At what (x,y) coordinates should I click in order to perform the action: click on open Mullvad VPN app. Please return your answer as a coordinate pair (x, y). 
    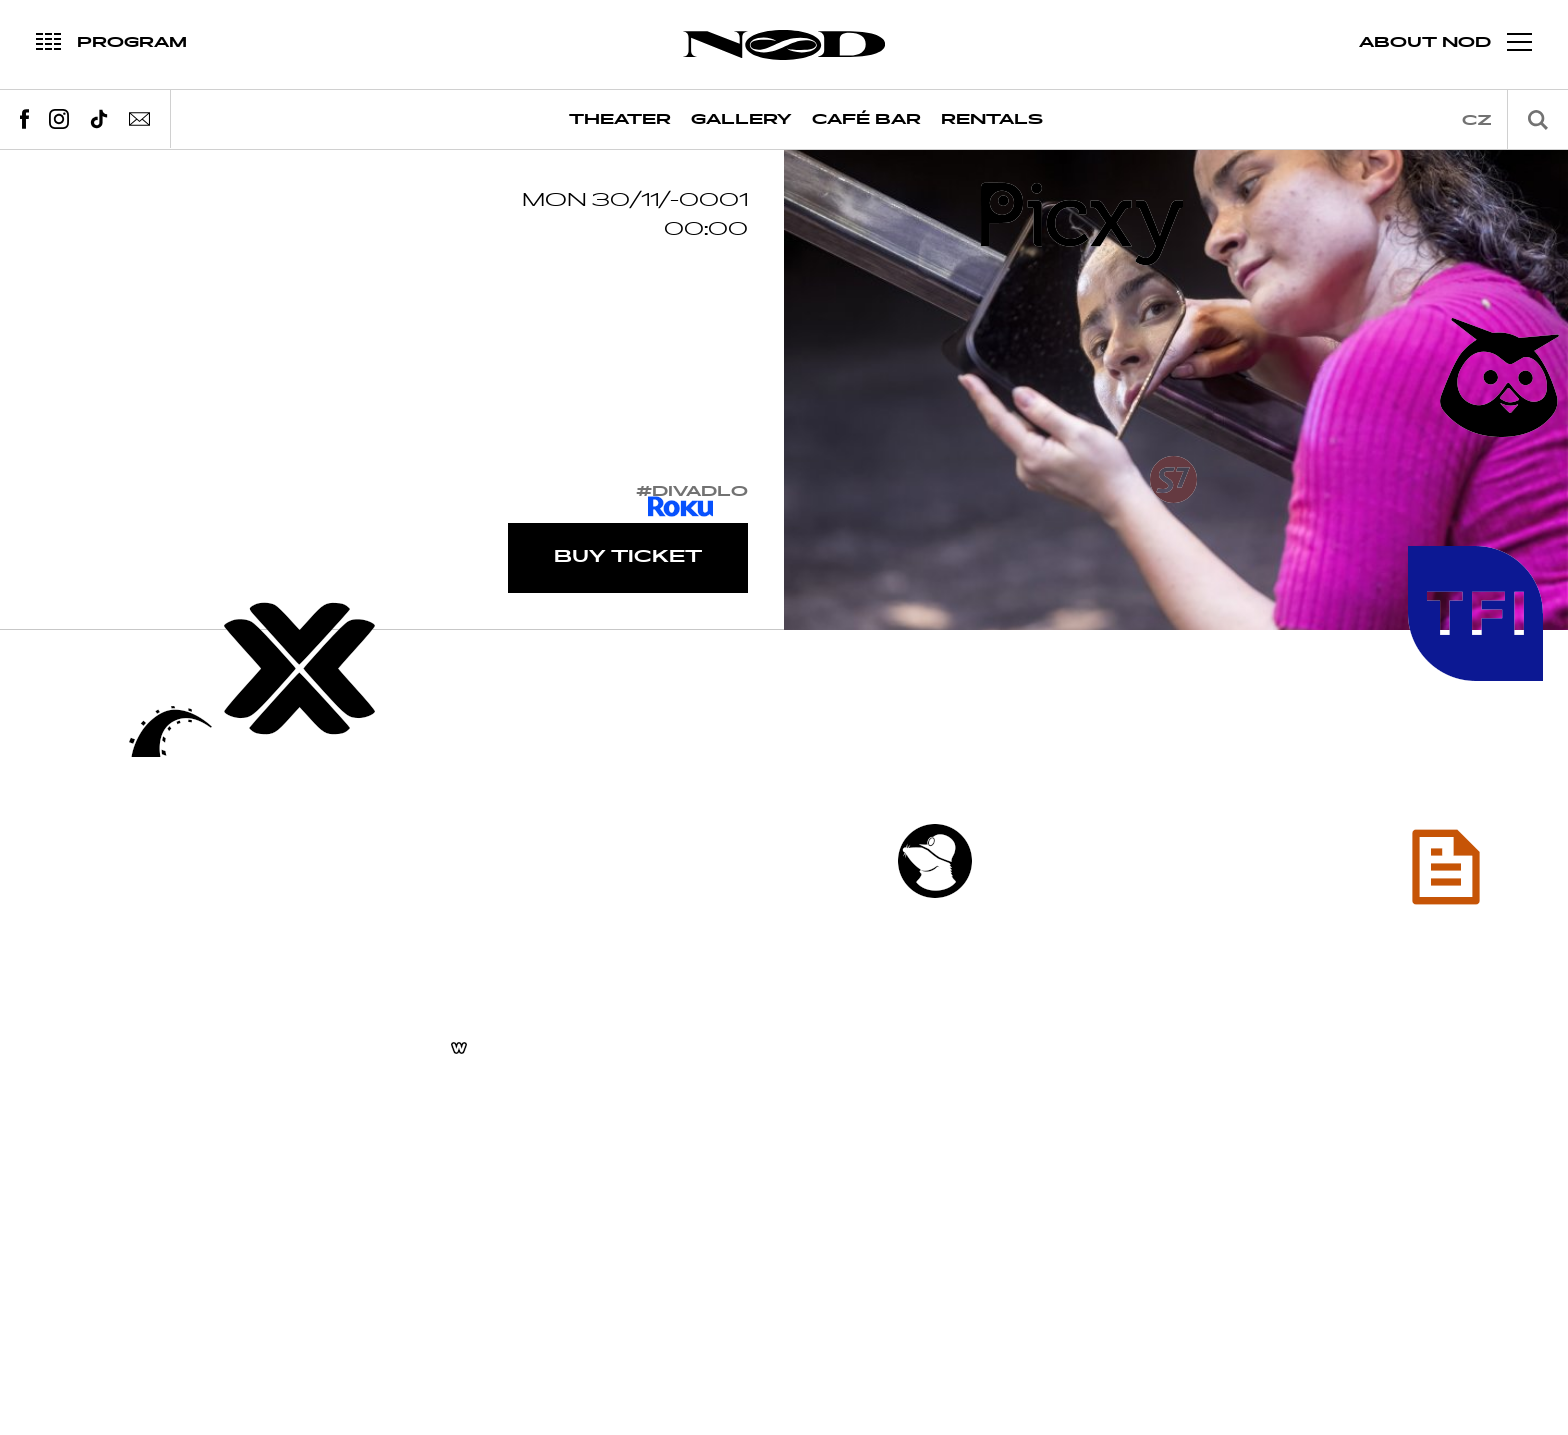
    Looking at the image, I should click on (935, 861).